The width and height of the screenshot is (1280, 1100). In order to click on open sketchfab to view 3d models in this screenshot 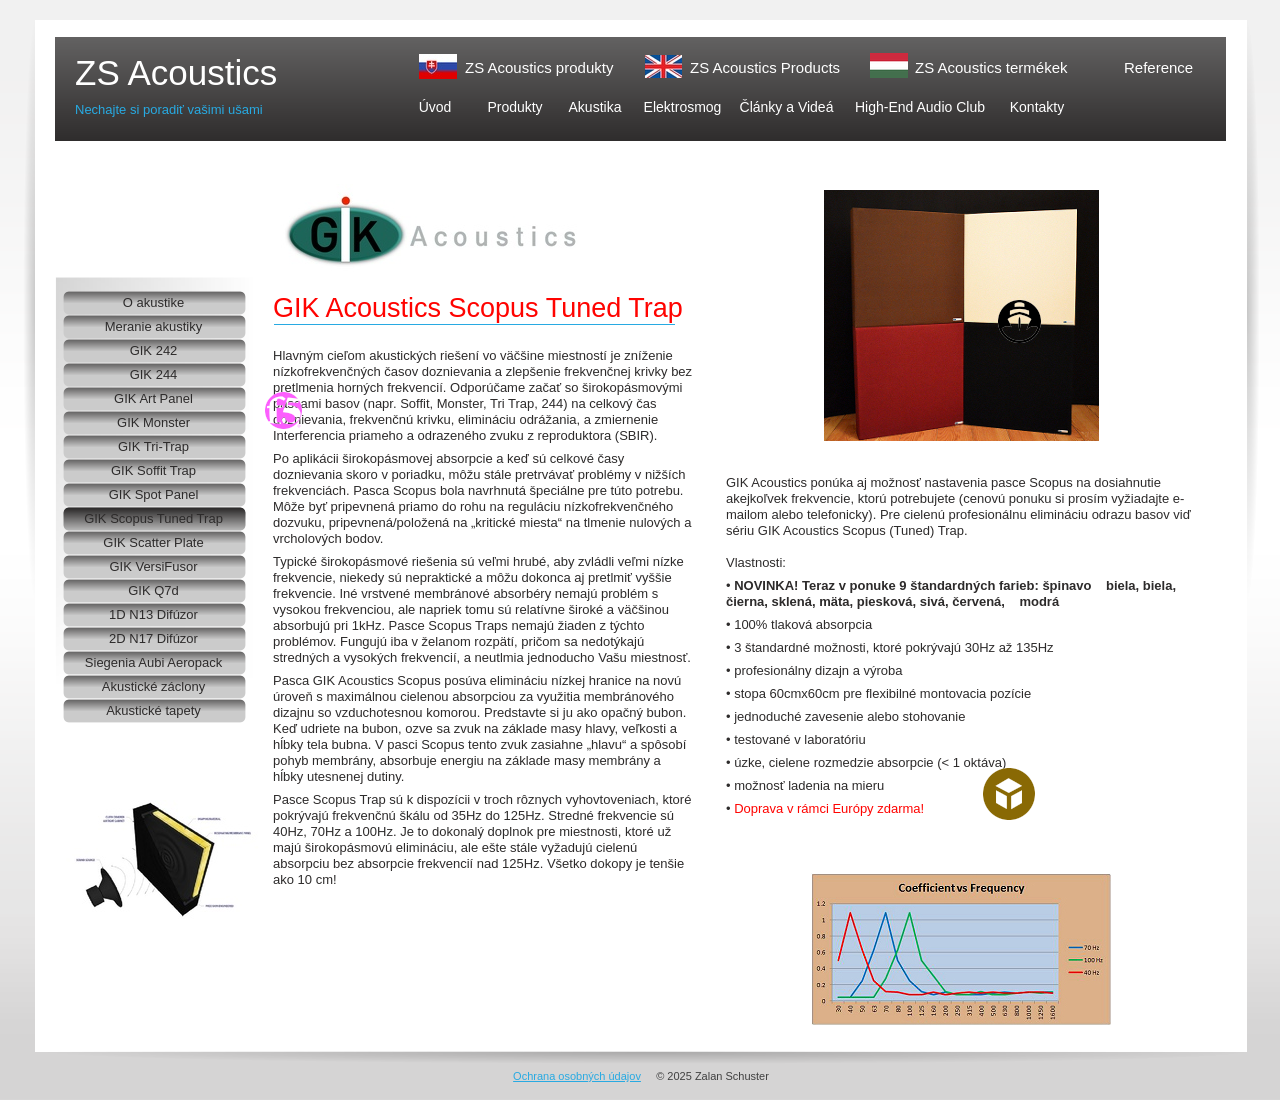, I will do `click(1009, 794)`.